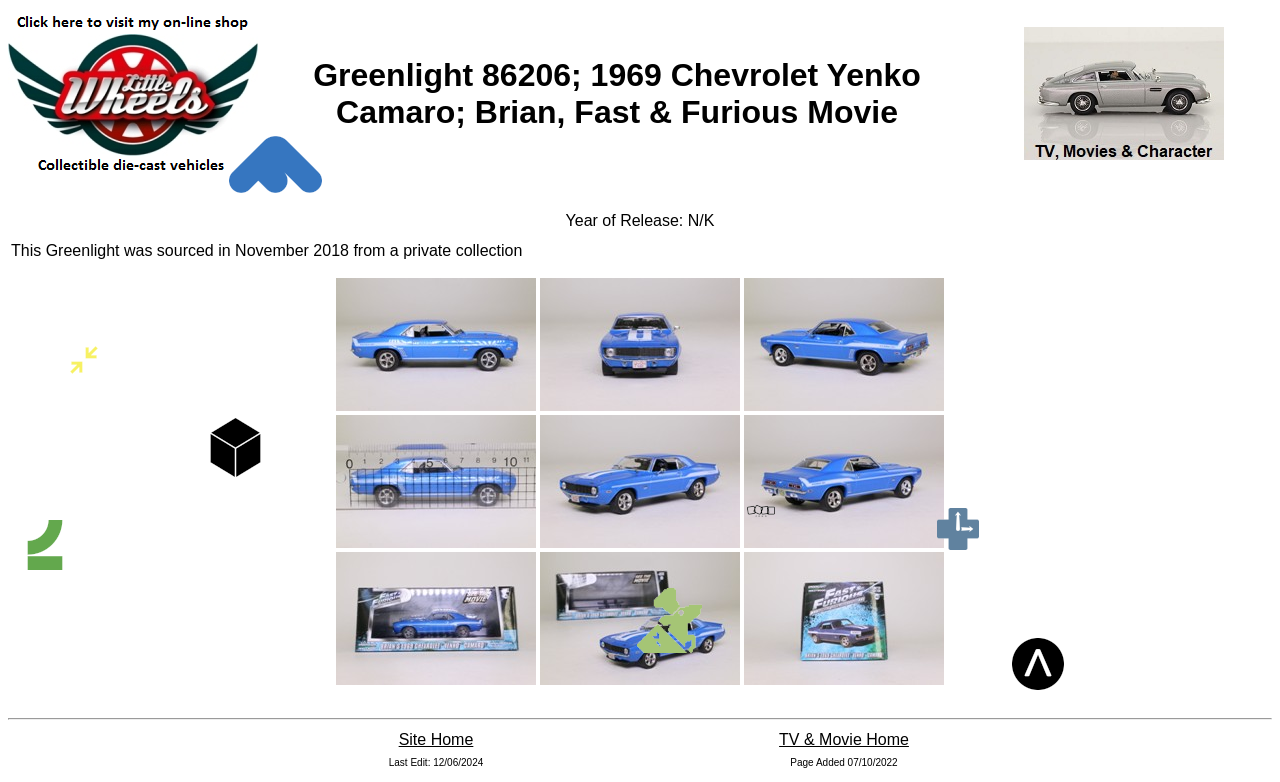 Image resolution: width=1280 pixels, height=782 pixels. What do you see at coordinates (45, 545) in the screenshot?
I see `embark studios logo` at bounding box center [45, 545].